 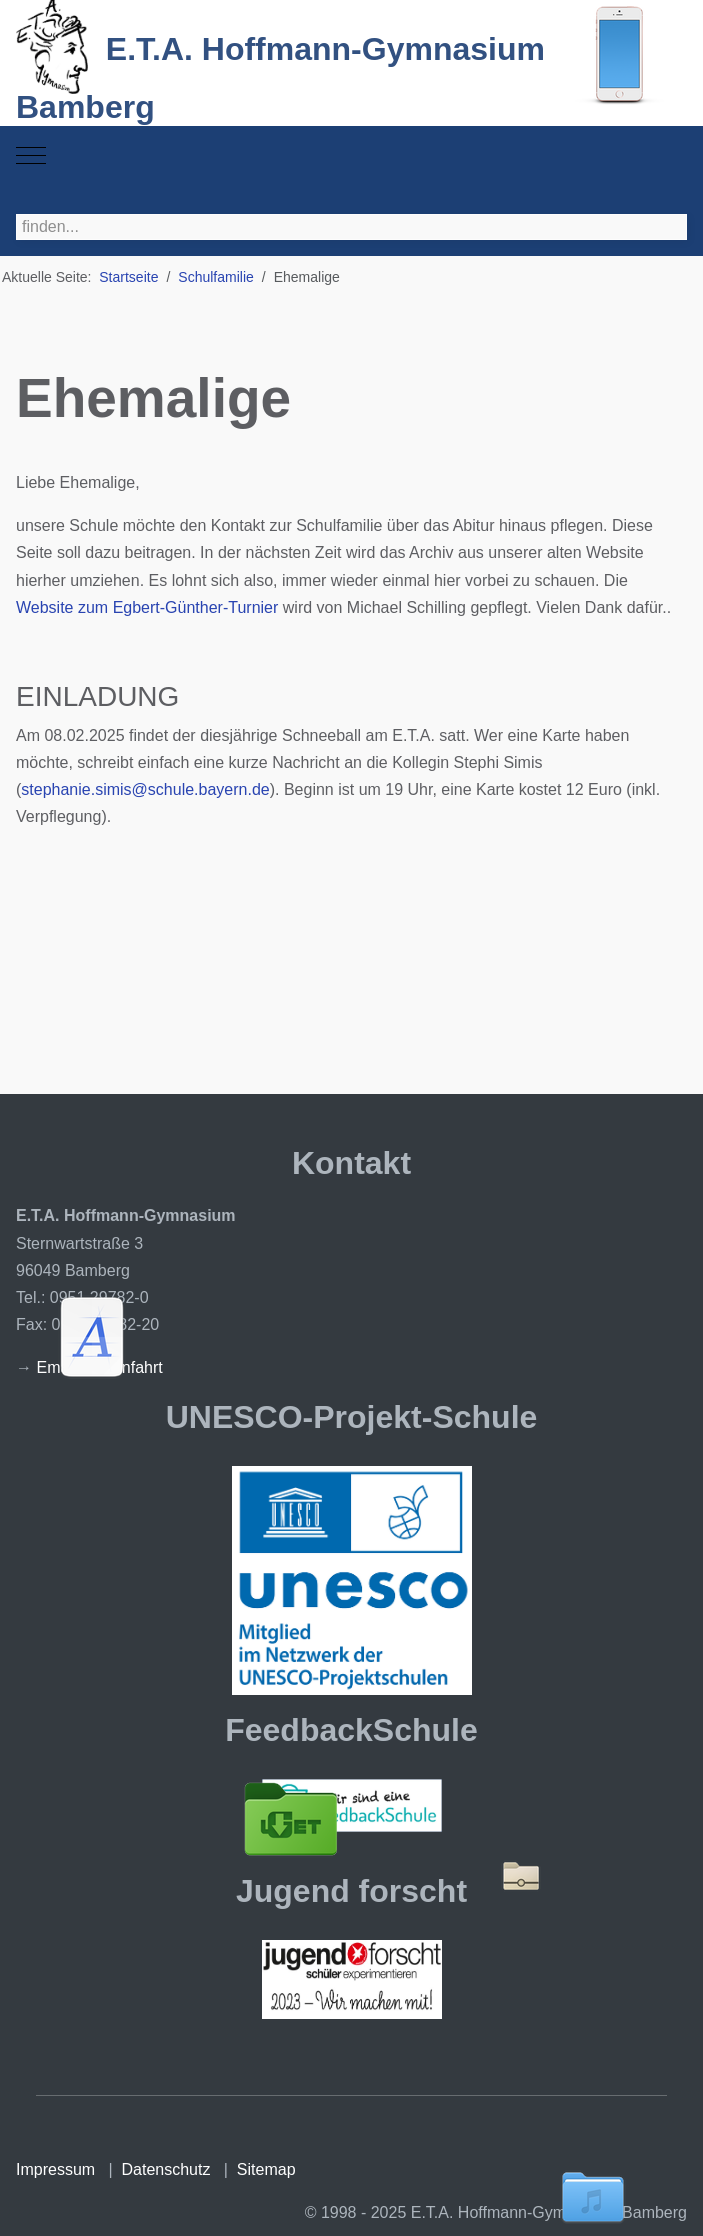 I want to click on open a font file, so click(x=92, y=1337).